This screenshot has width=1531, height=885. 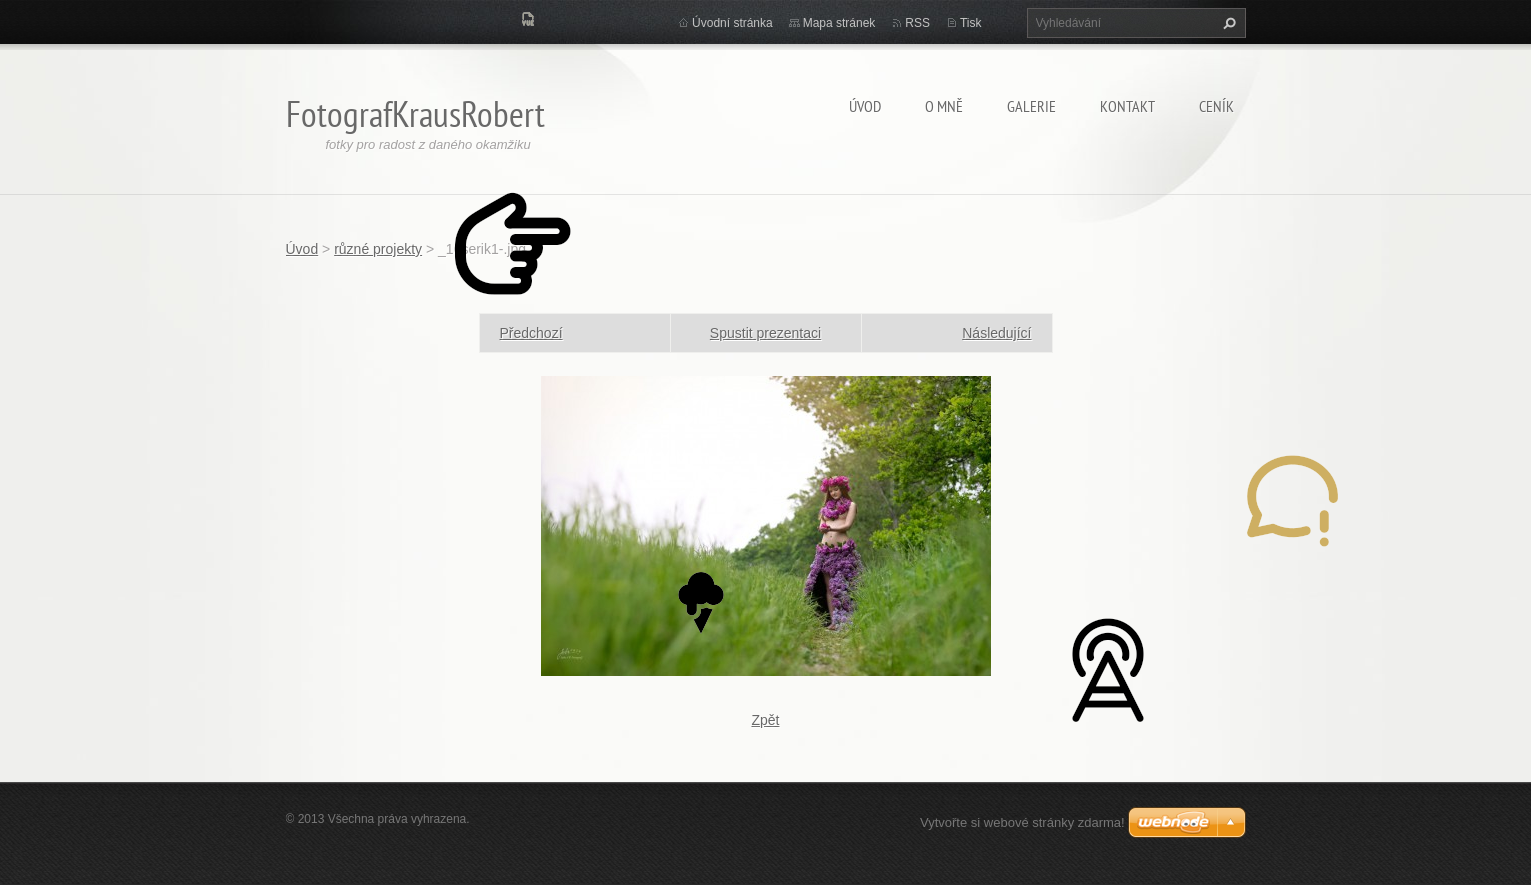 I want to click on indicates cellular network signal or connectivity, so click(x=1108, y=672).